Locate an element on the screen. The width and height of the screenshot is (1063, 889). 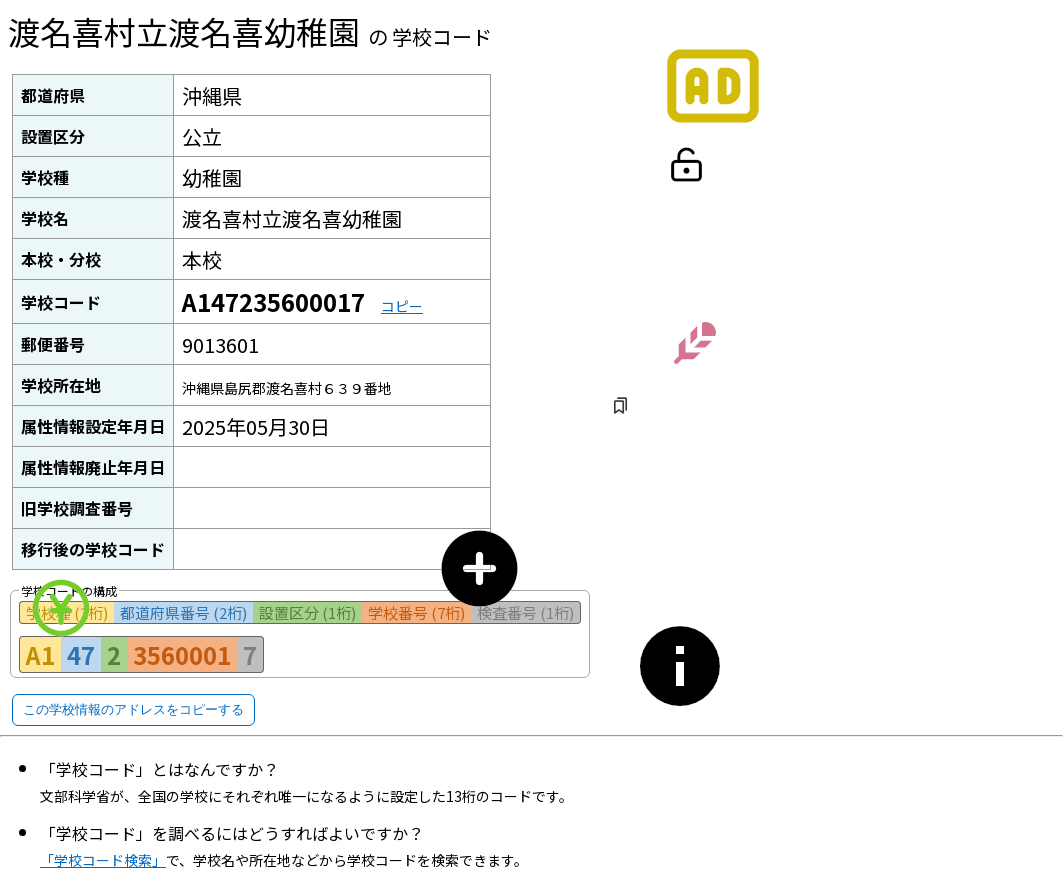
indicates sponsored or advertisement content is located at coordinates (713, 86).